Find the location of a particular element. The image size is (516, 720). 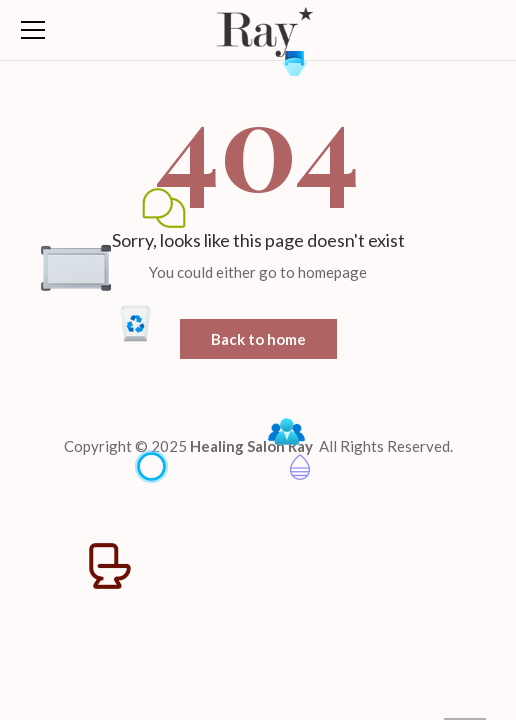

open Microsoft Cortana voice assistant is located at coordinates (151, 466).